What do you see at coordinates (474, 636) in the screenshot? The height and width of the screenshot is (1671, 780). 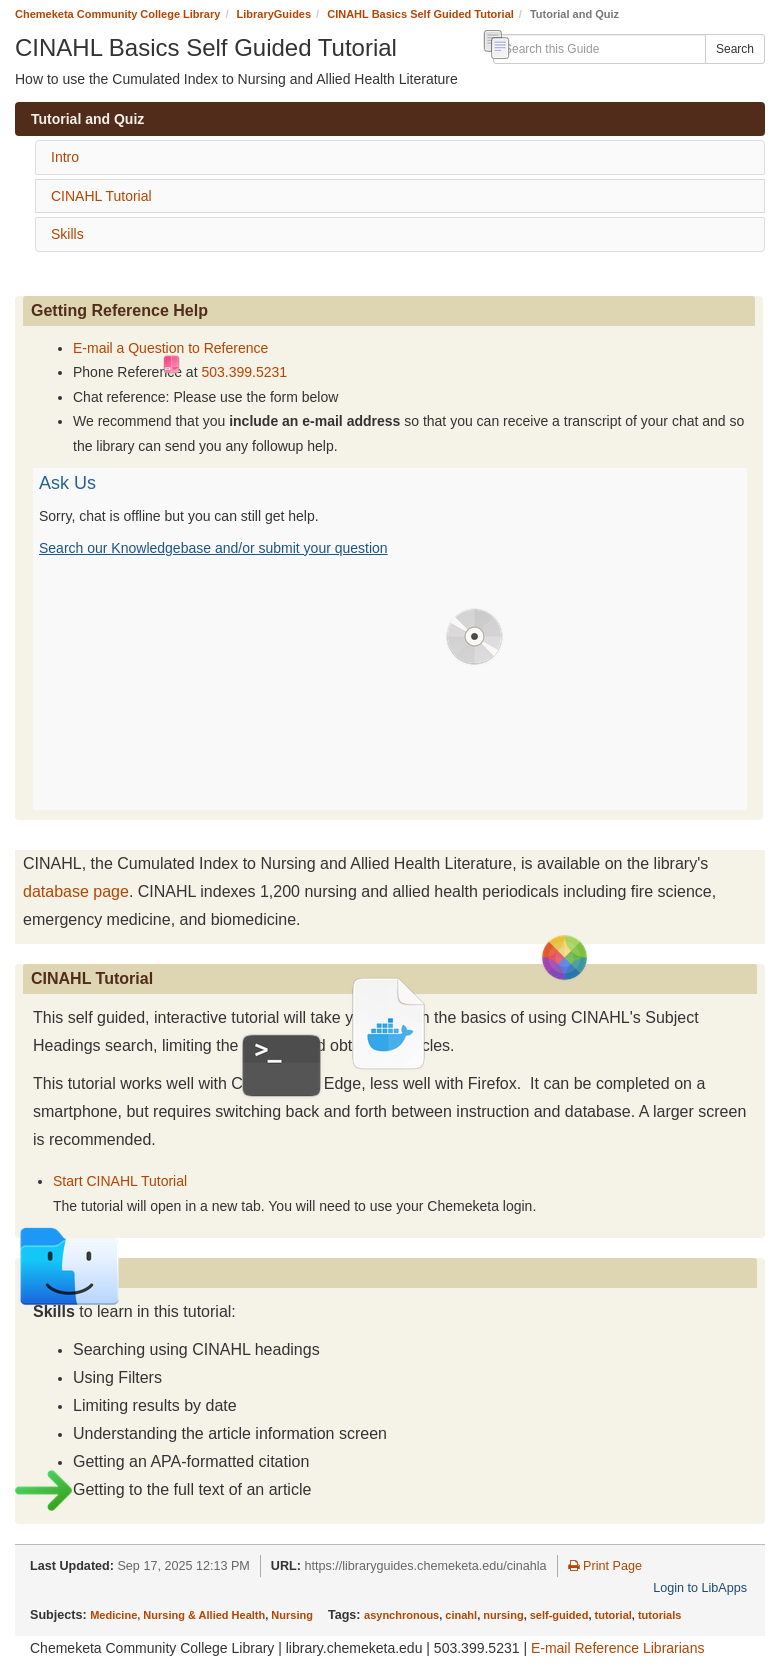 I see `access CD/DVD drive contents` at bounding box center [474, 636].